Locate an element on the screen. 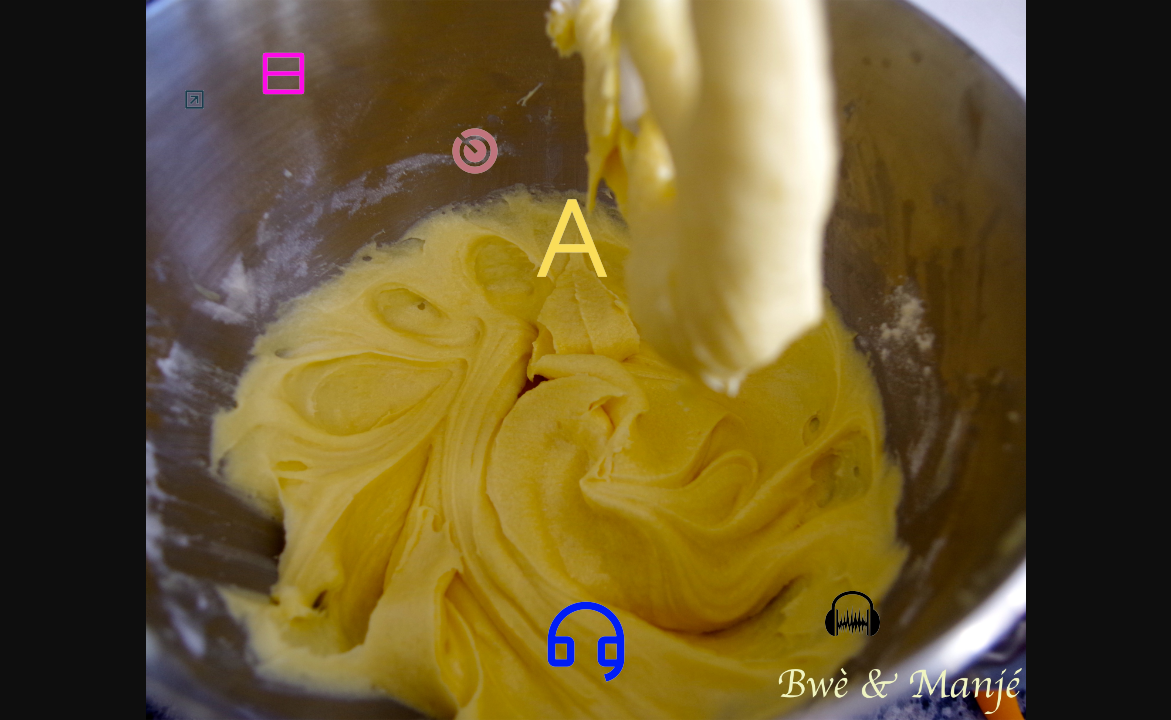 The height and width of the screenshot is (720, 1171). open audacity audio editor is located at coordinates (852, 613).